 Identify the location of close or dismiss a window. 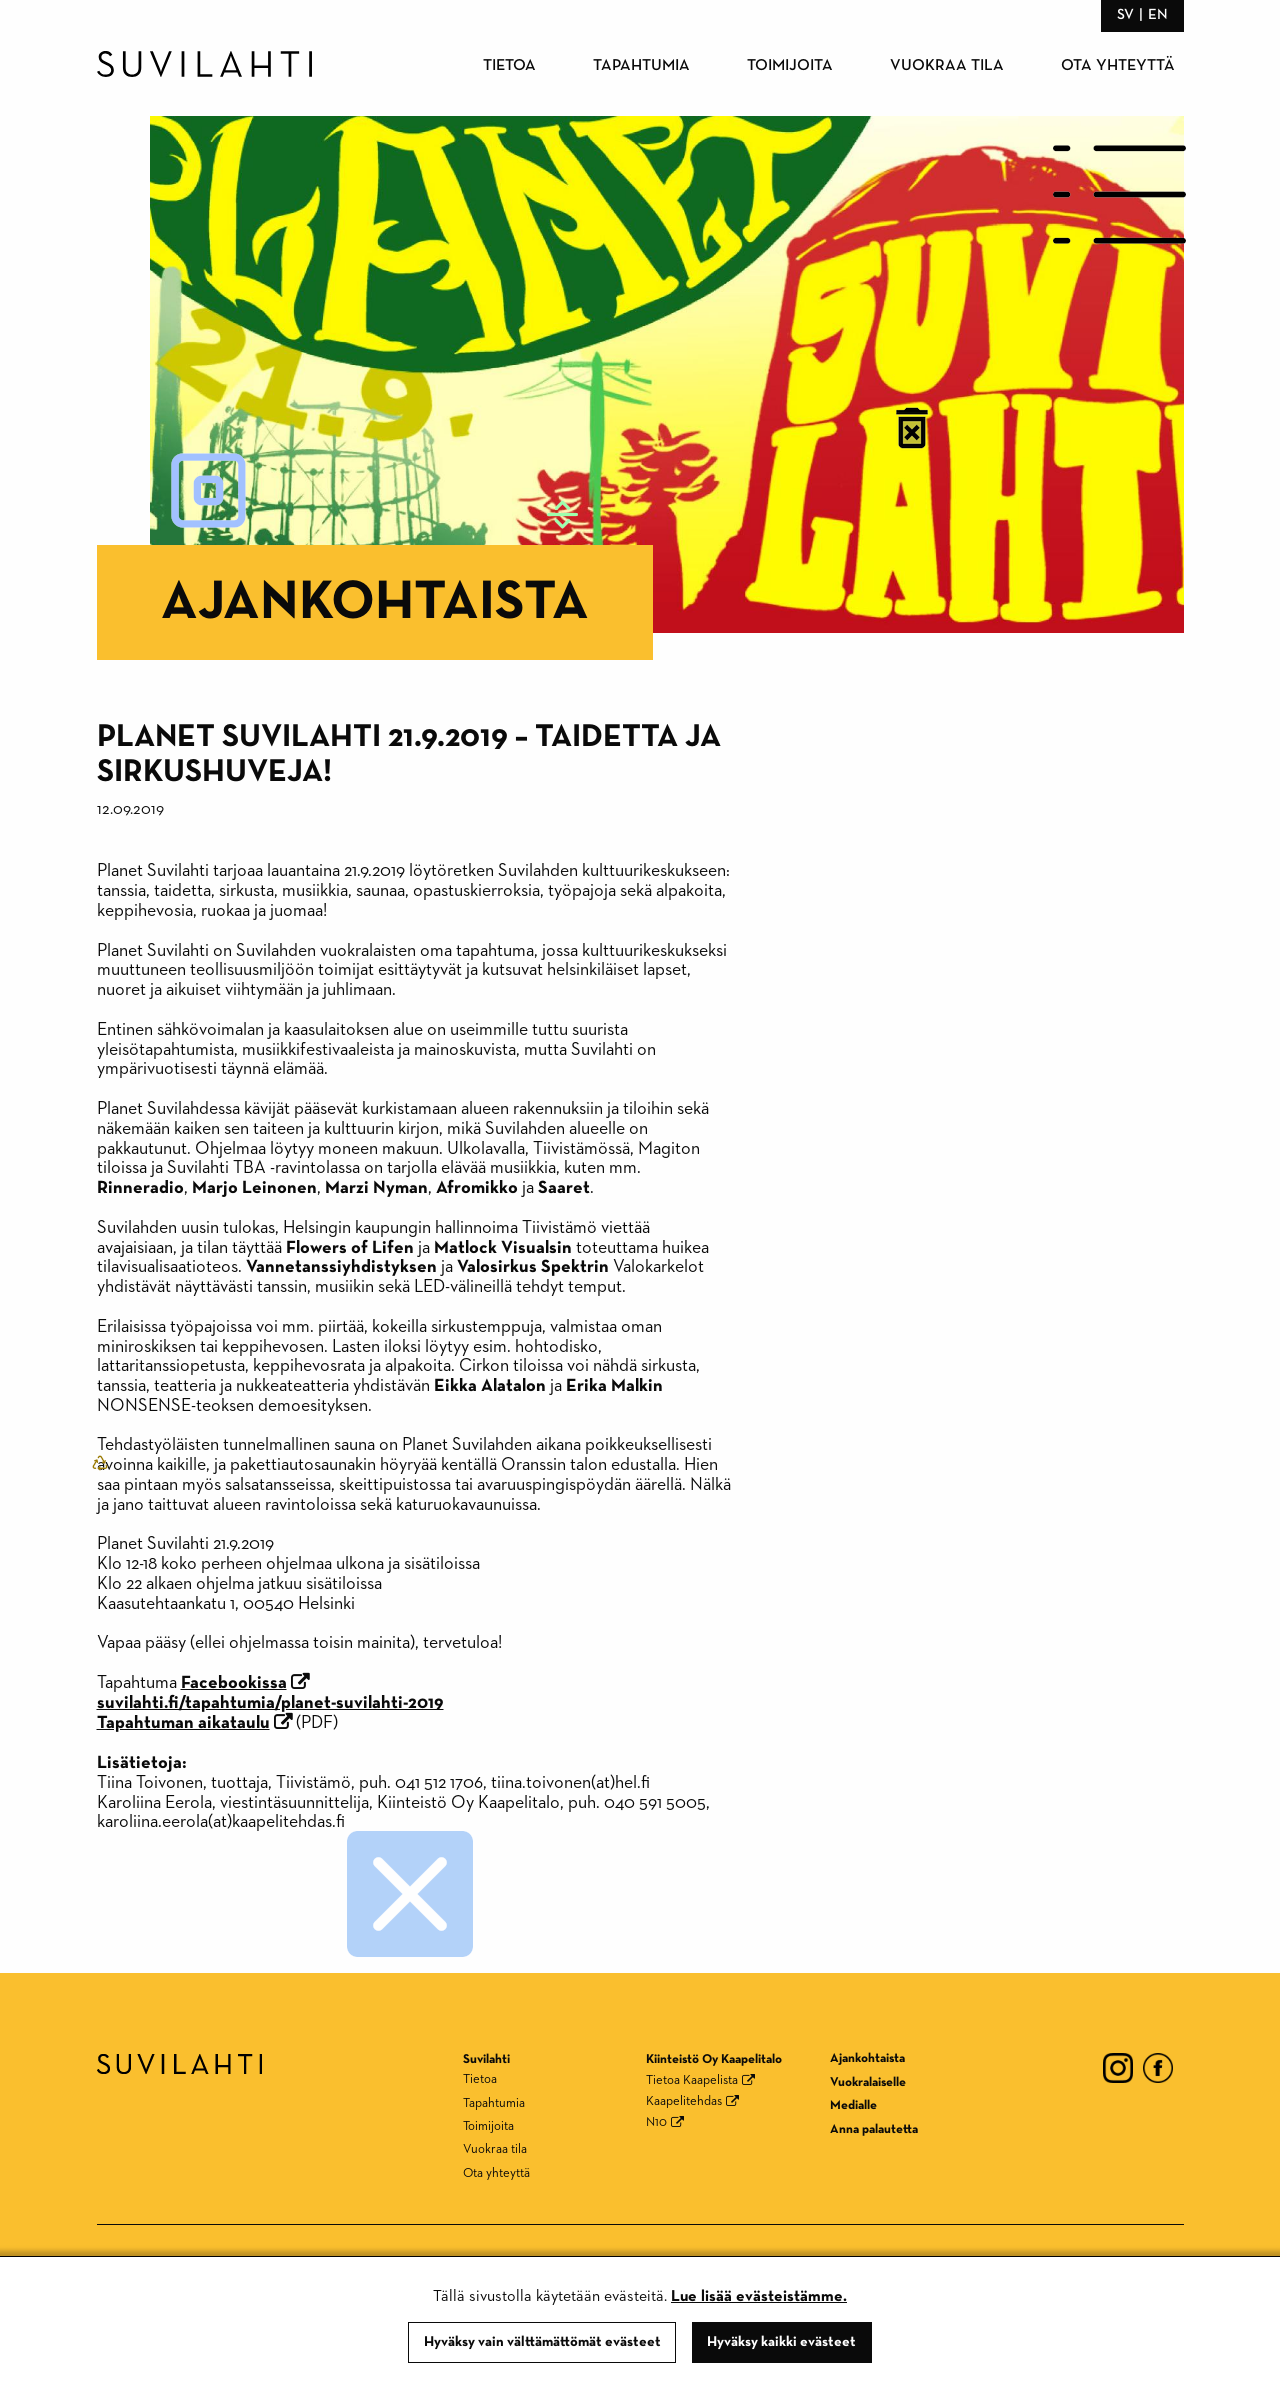
(410, 1894).